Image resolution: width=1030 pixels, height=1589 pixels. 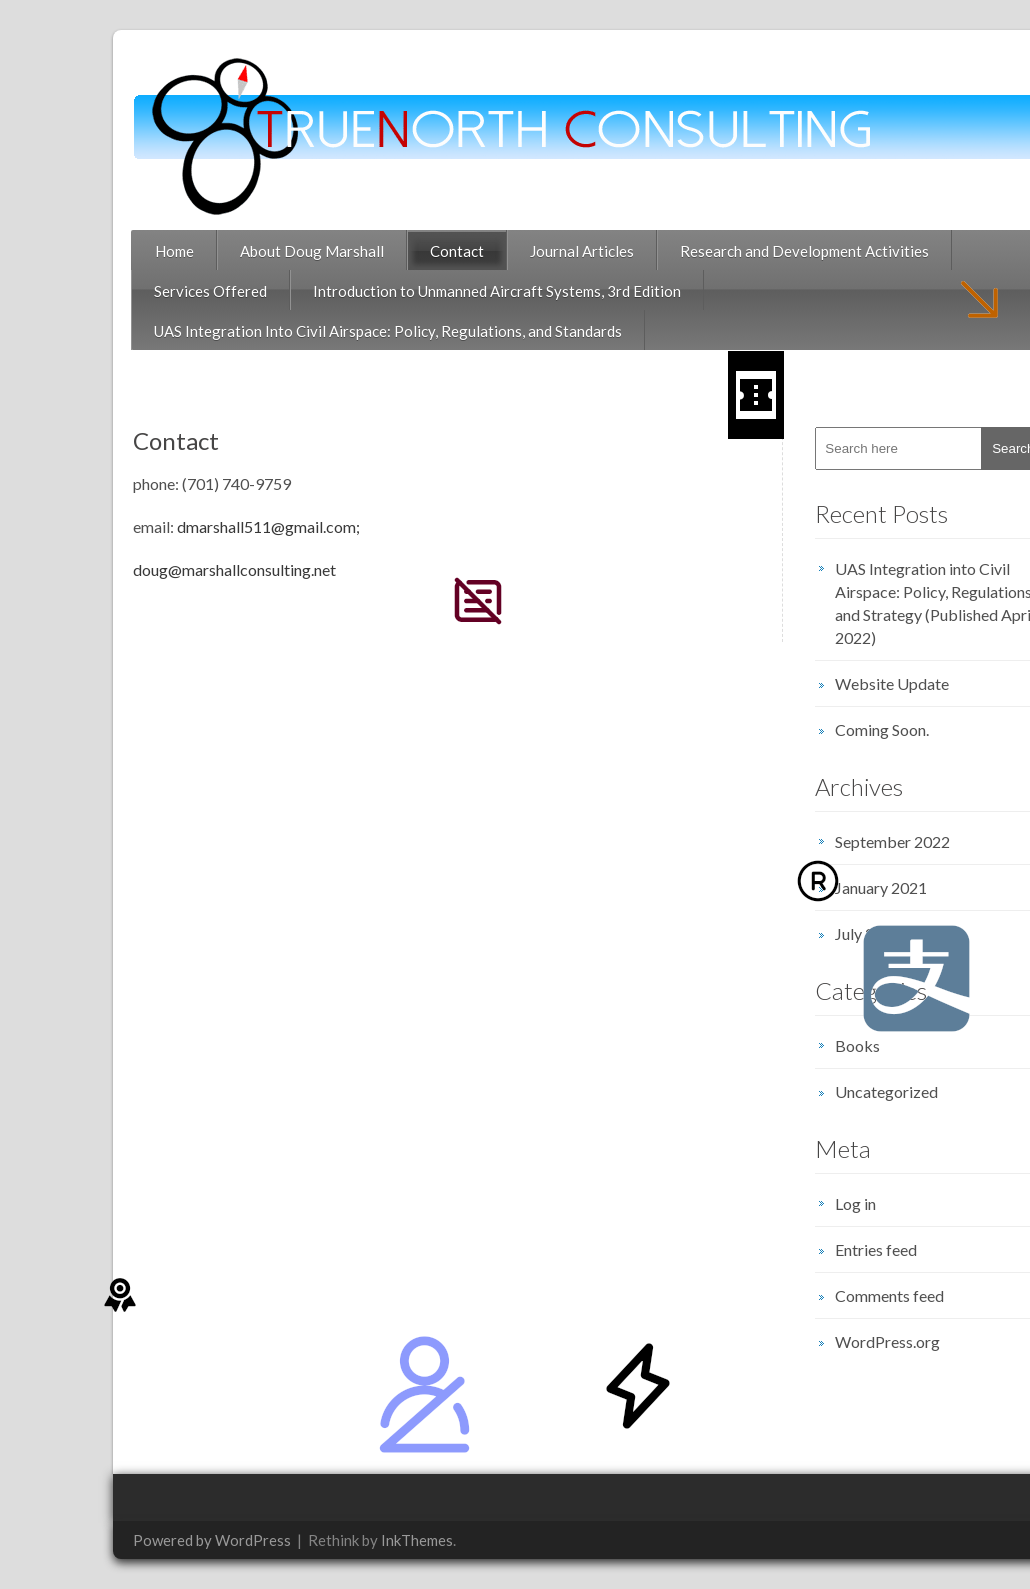 What do you see at coordinates (756, 395) in the screenshot?
I see `book an appointment or reservation online` at bounding box center [756, 395].